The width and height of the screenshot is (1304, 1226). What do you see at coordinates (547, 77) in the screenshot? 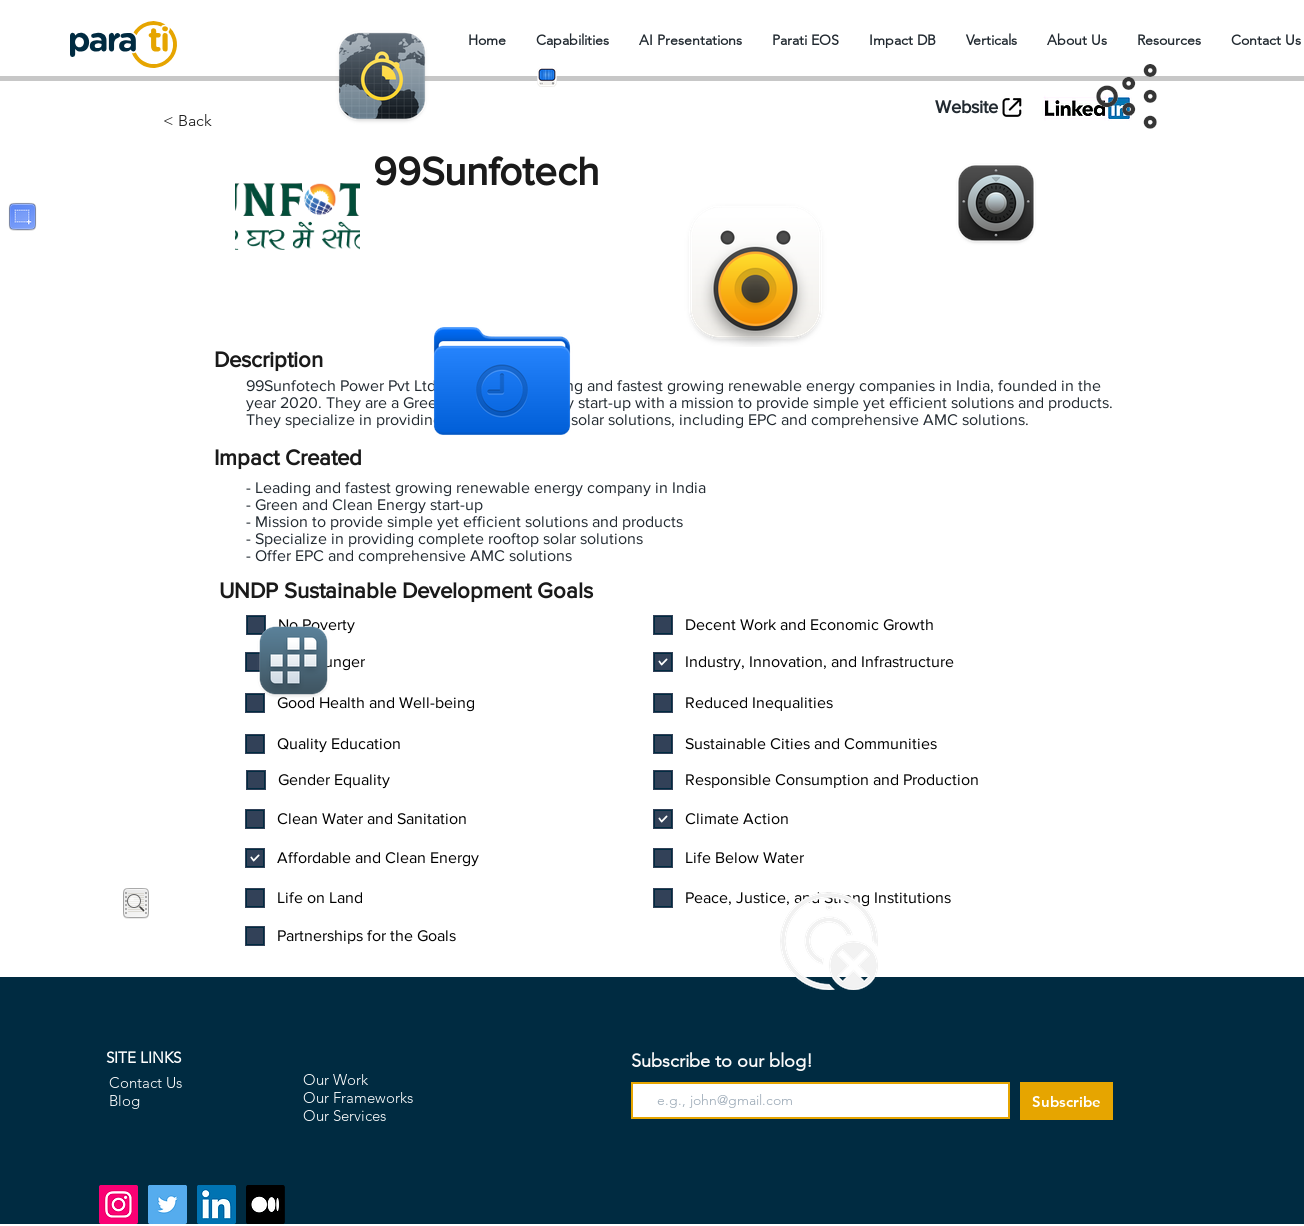
I see `open nostalgia app` at bounding box center [547, 77].